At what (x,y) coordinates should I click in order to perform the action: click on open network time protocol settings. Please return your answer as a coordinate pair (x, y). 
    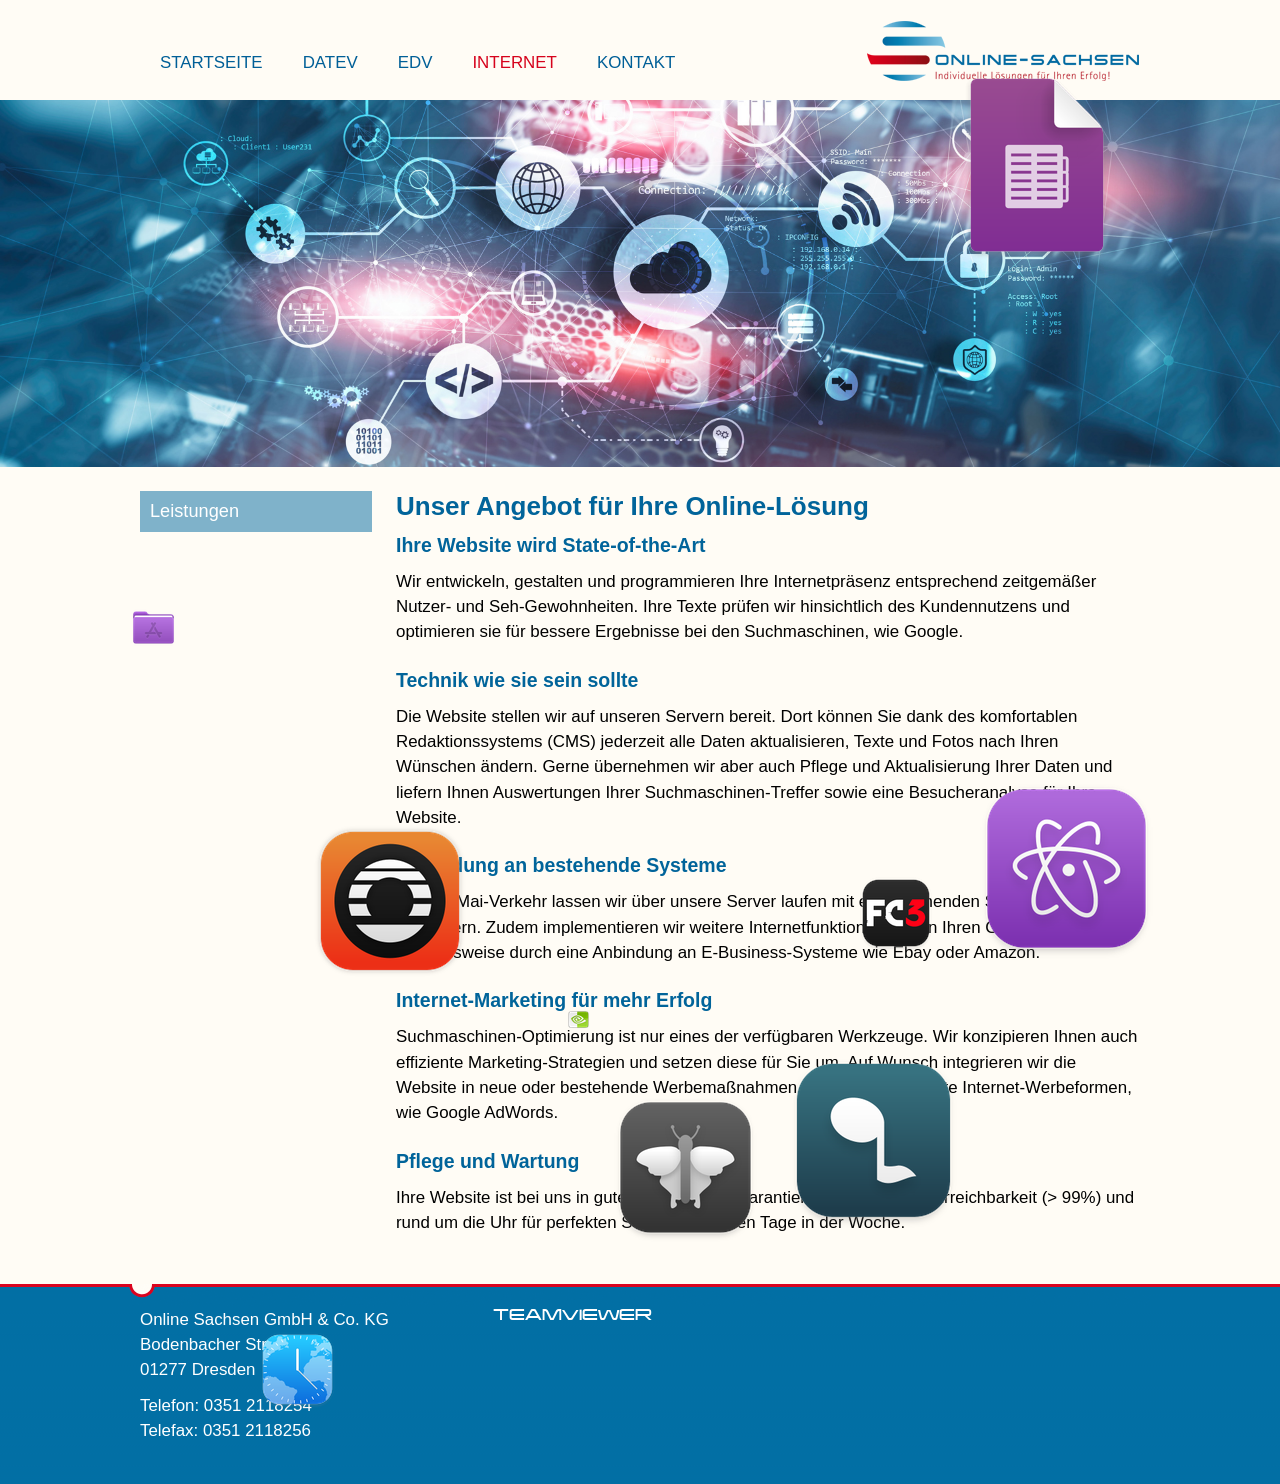
    Looking at the image, I should click on (297, 1369).